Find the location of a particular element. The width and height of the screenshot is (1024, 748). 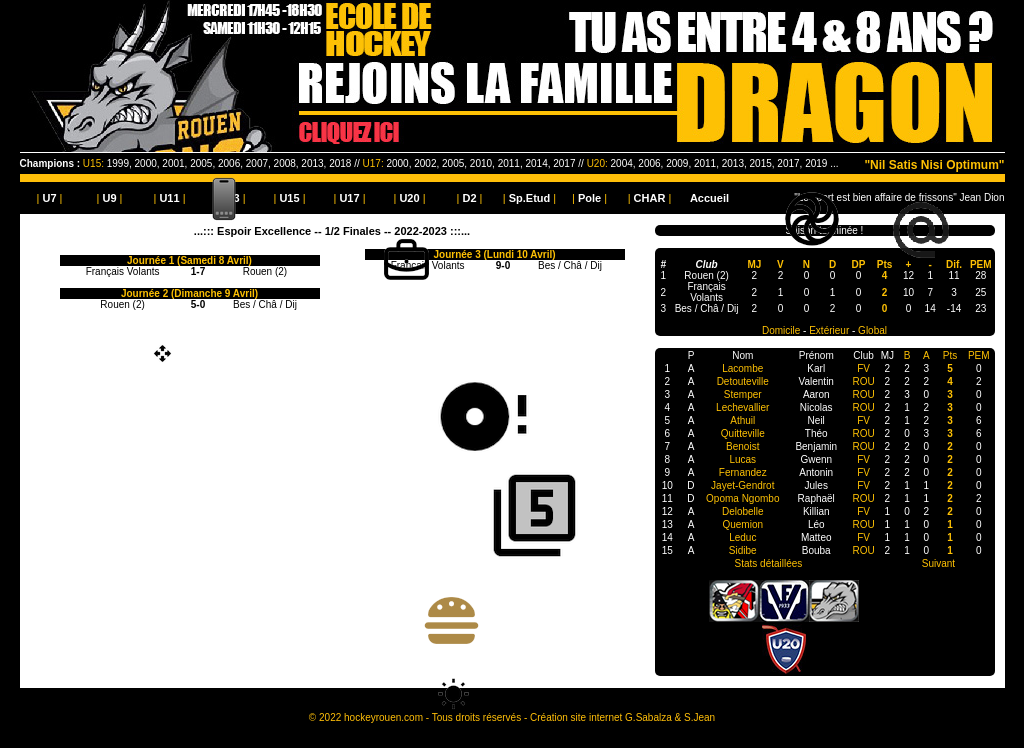

move or reposition an element is located at coordinates (162, 353).